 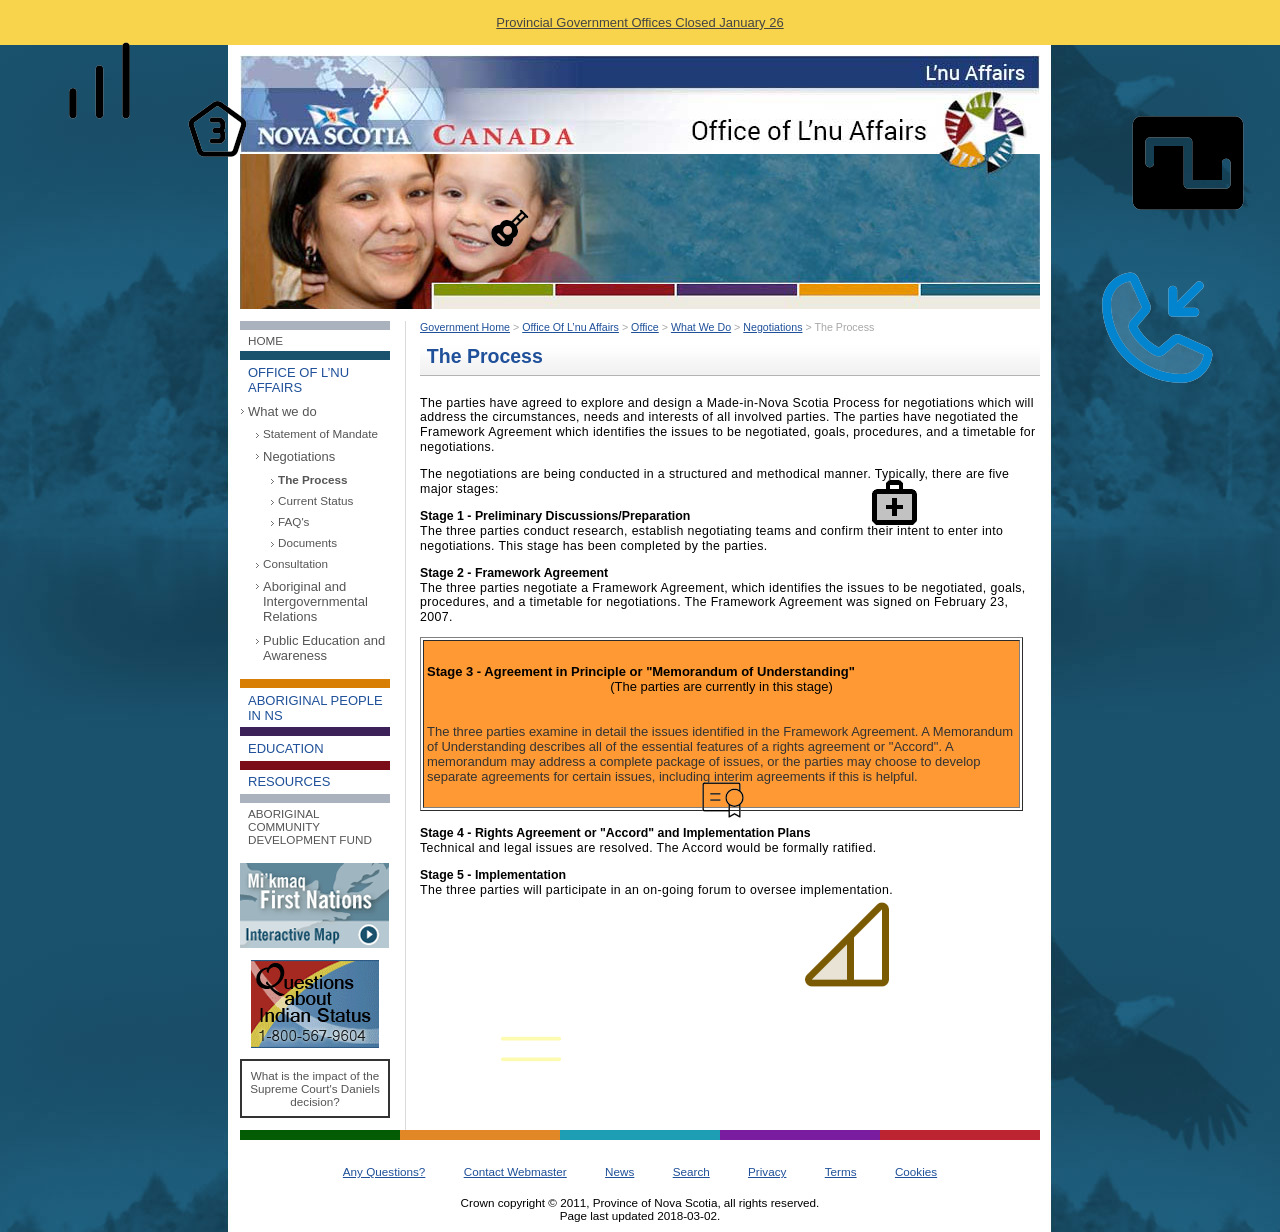 What do you see at coordinates (1188, 163) in the screenshot?
I see `toggle square wave audio signal` at bounding box center [1188, 163].